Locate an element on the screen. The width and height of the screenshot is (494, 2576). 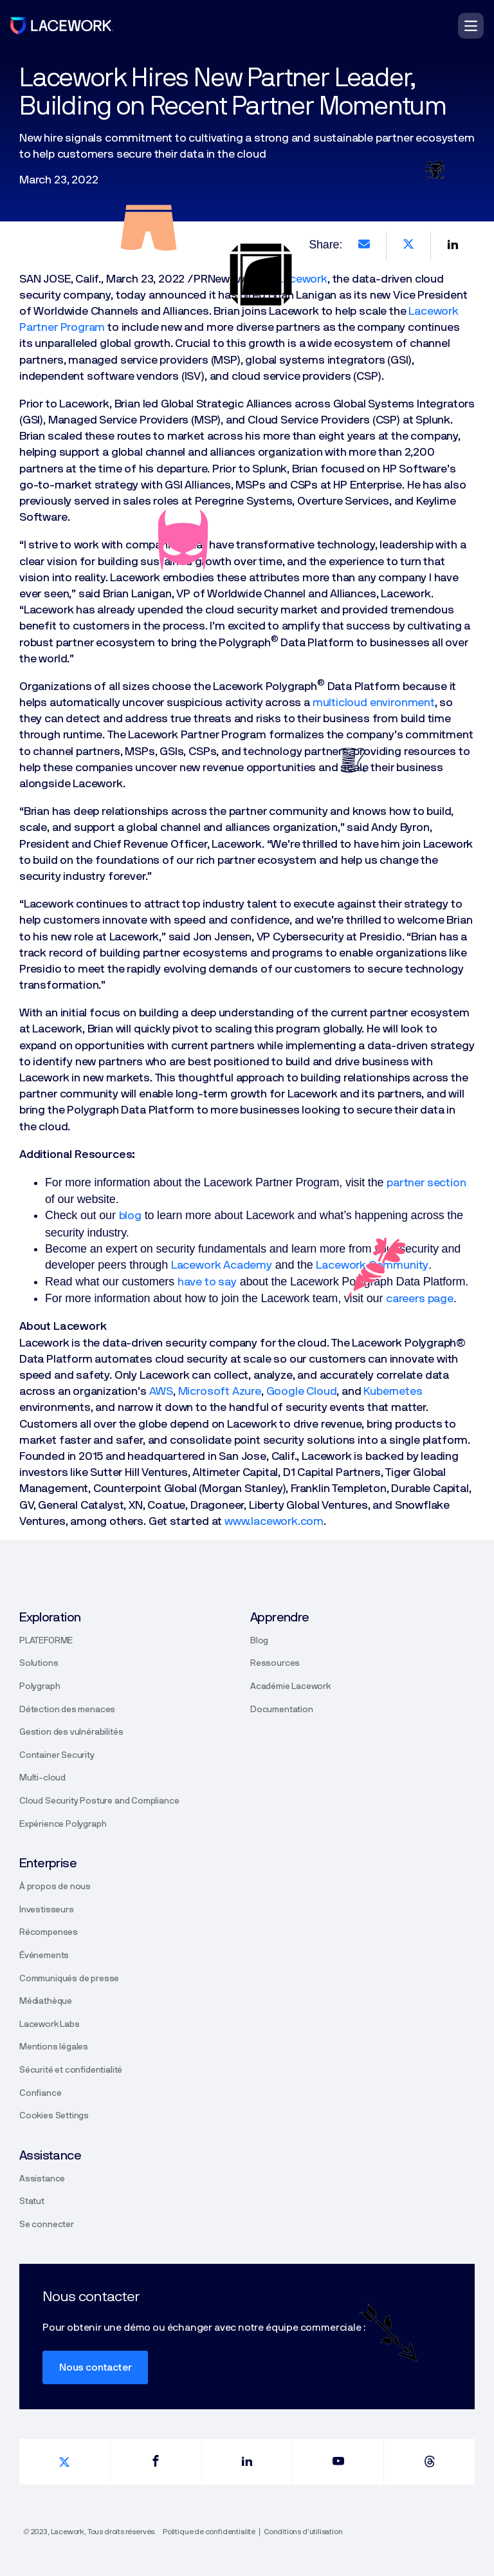
indicates a vegetable or garden item in a game inventory is located at coordinates (376, 1267).